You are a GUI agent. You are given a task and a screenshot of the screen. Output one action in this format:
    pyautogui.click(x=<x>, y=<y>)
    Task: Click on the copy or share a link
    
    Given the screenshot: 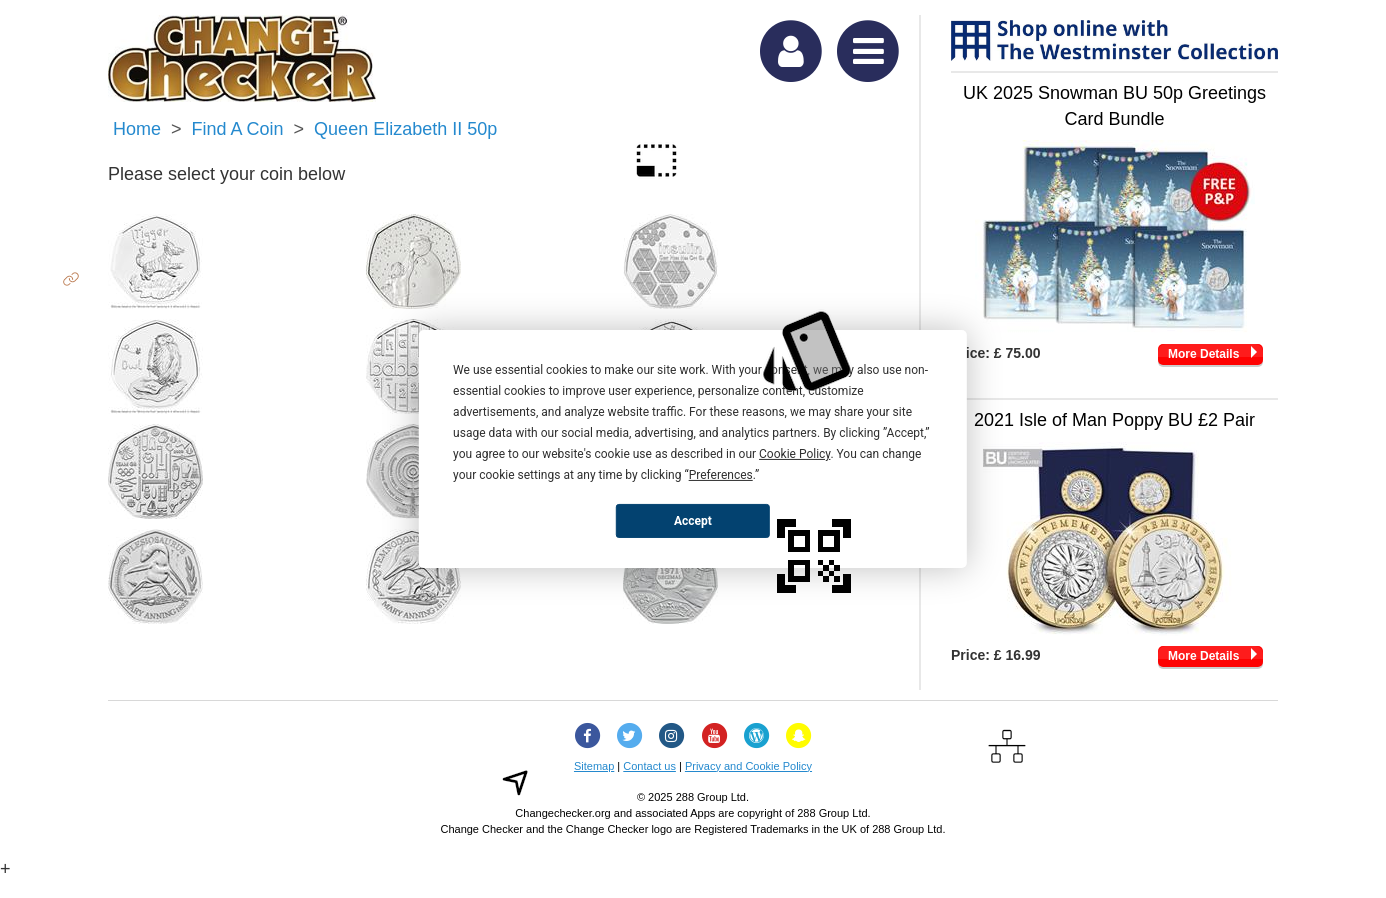 What is the action you would take?
    pyautogui.click(x=71, y=279)
    